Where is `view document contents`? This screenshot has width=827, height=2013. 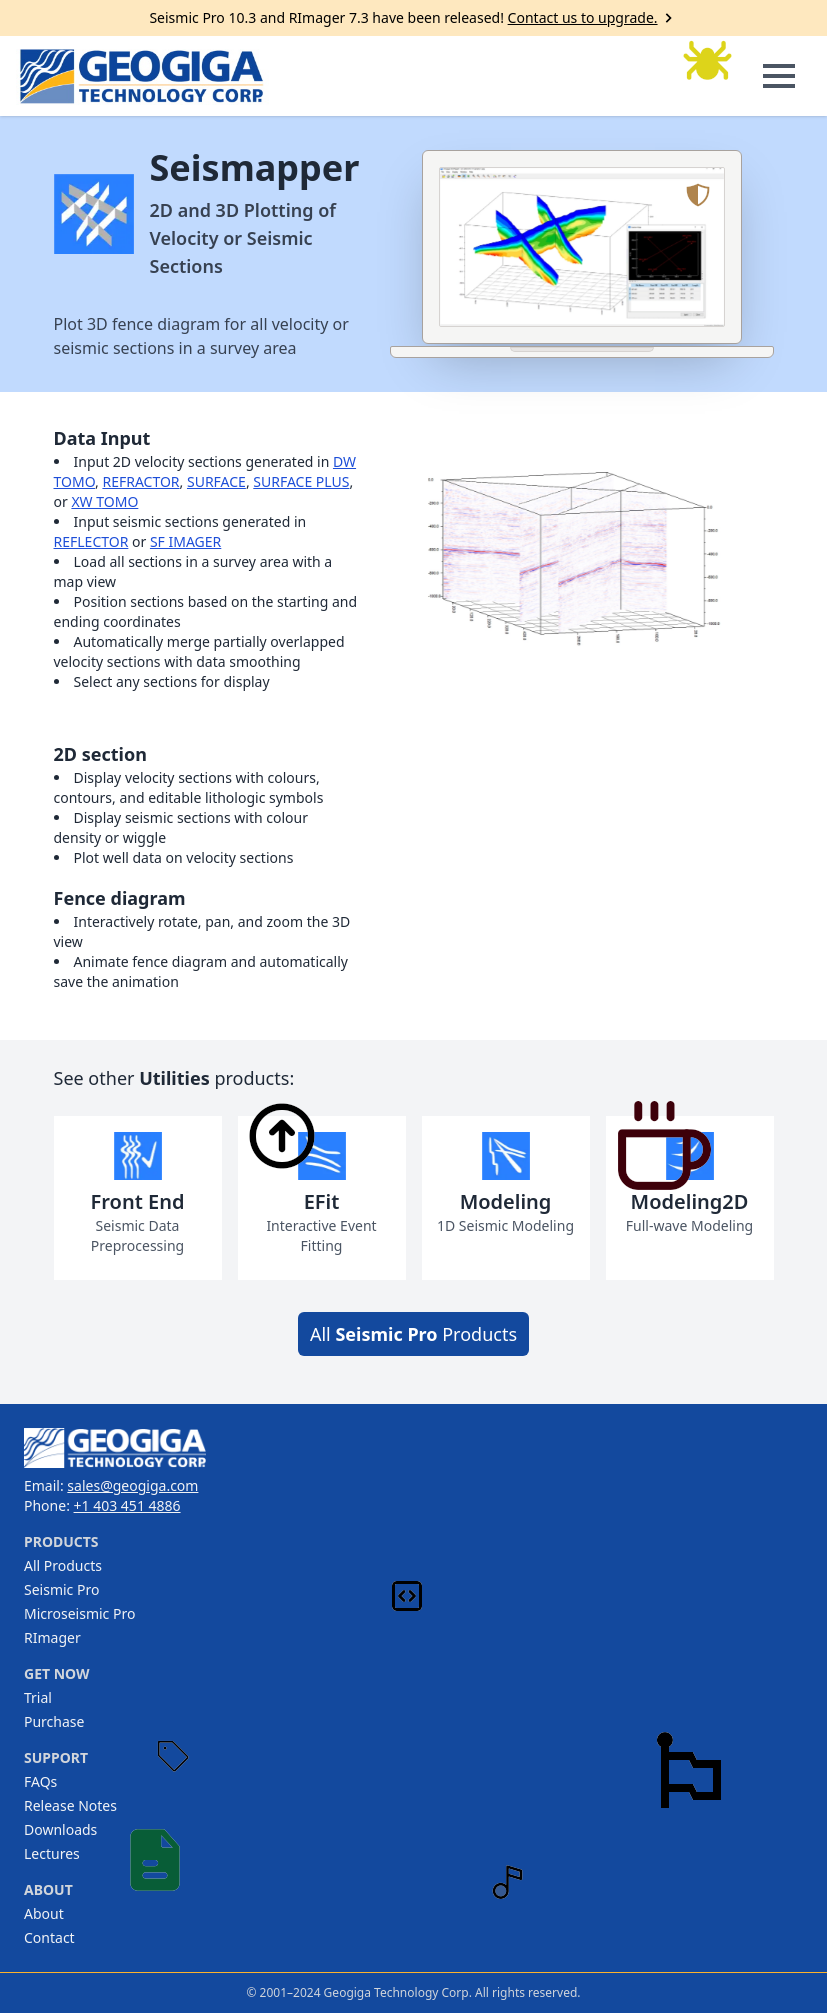
view document contents is located at coordinates (155, 1860).